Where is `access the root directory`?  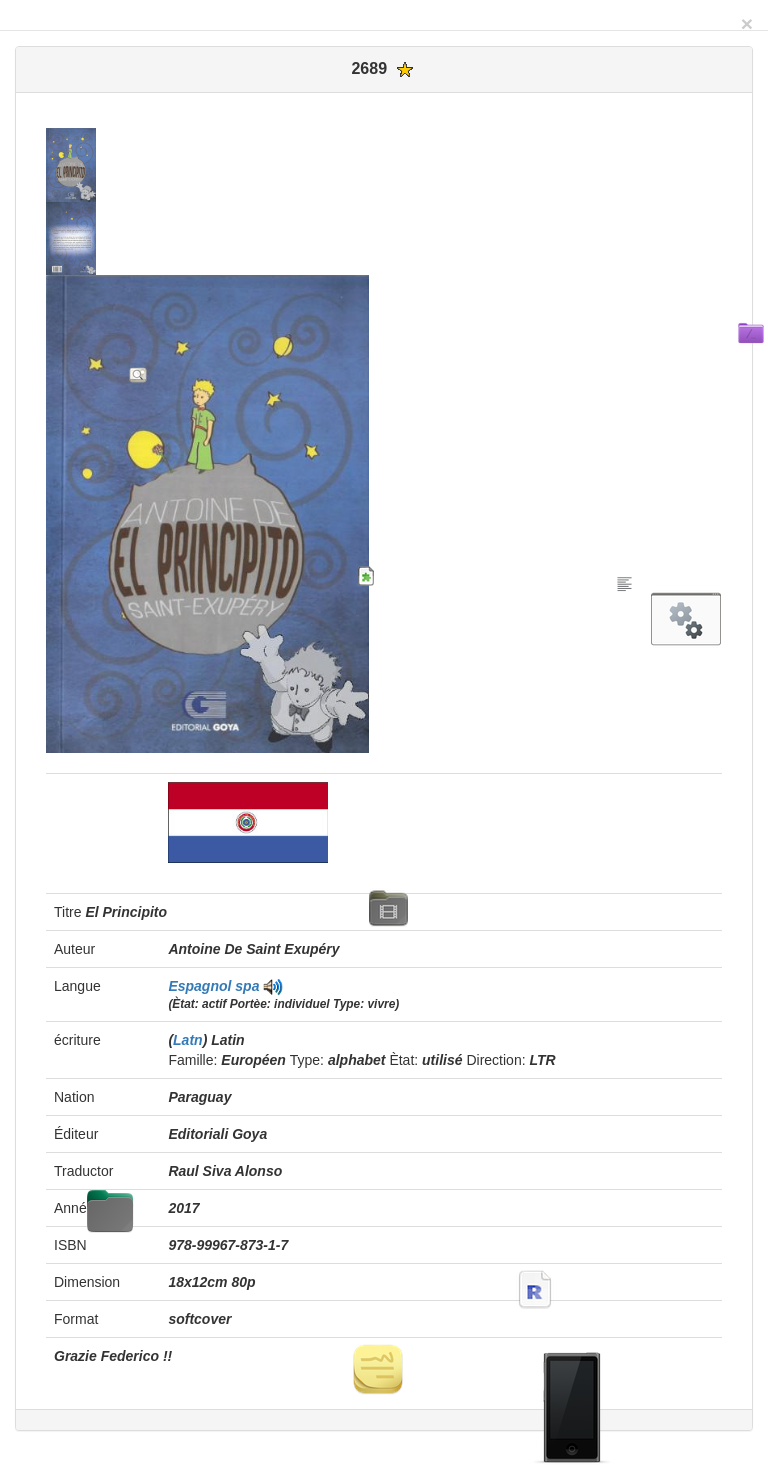
access the root directory is located at coordinates (751, 333).